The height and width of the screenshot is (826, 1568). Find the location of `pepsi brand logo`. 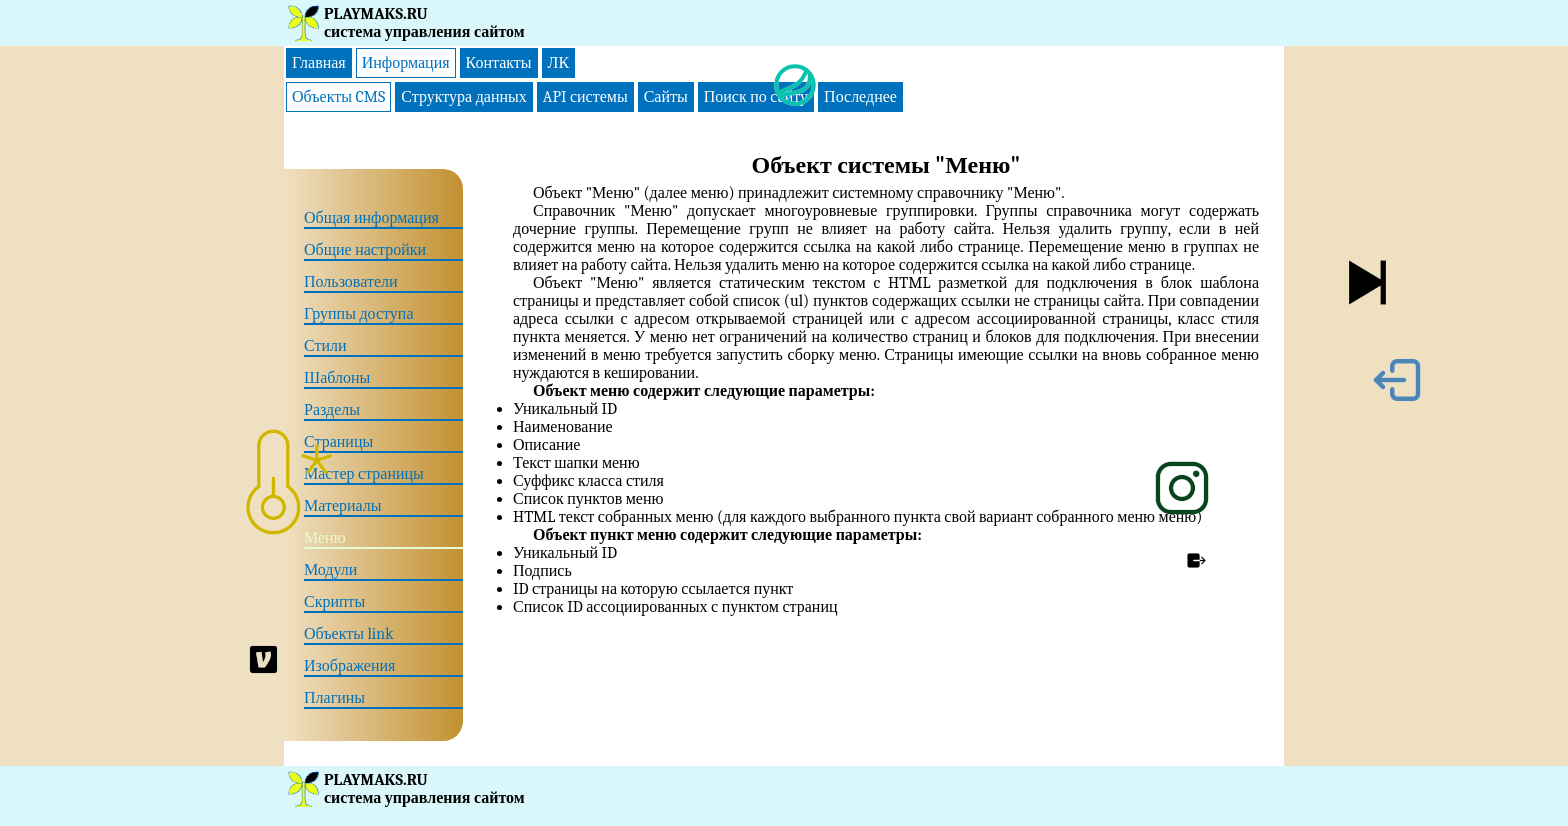

pepsi brand logo is located at coordinates (795, 85).